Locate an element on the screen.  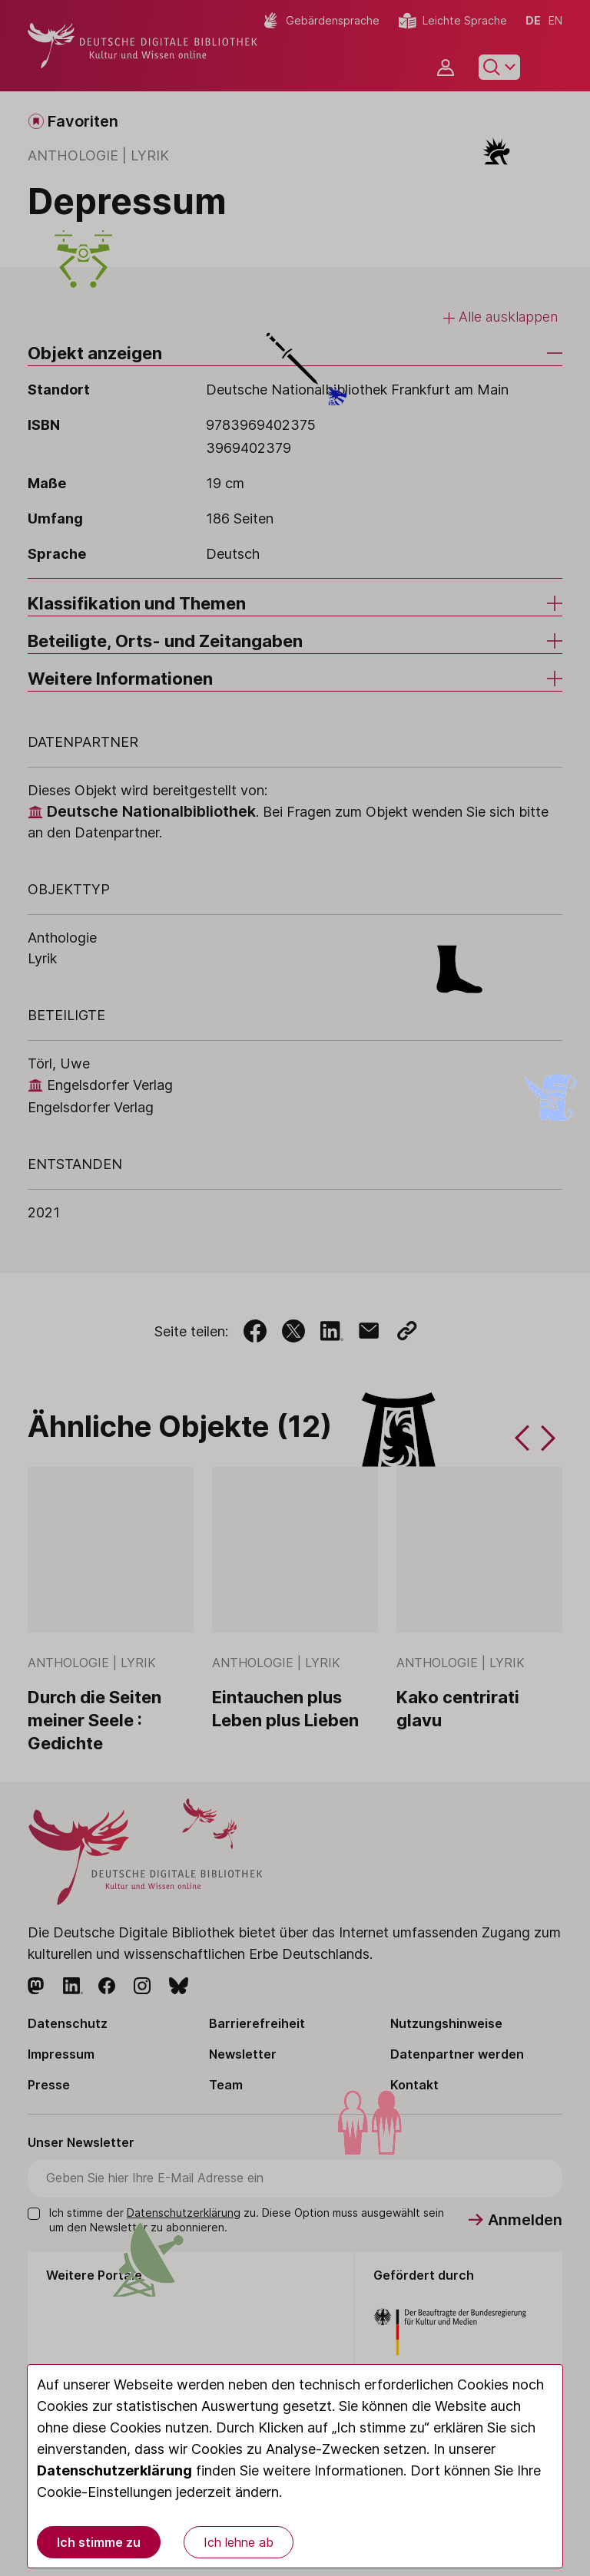
enter a magic portal or dimensional gateway is located at coordinates (399, 1430).